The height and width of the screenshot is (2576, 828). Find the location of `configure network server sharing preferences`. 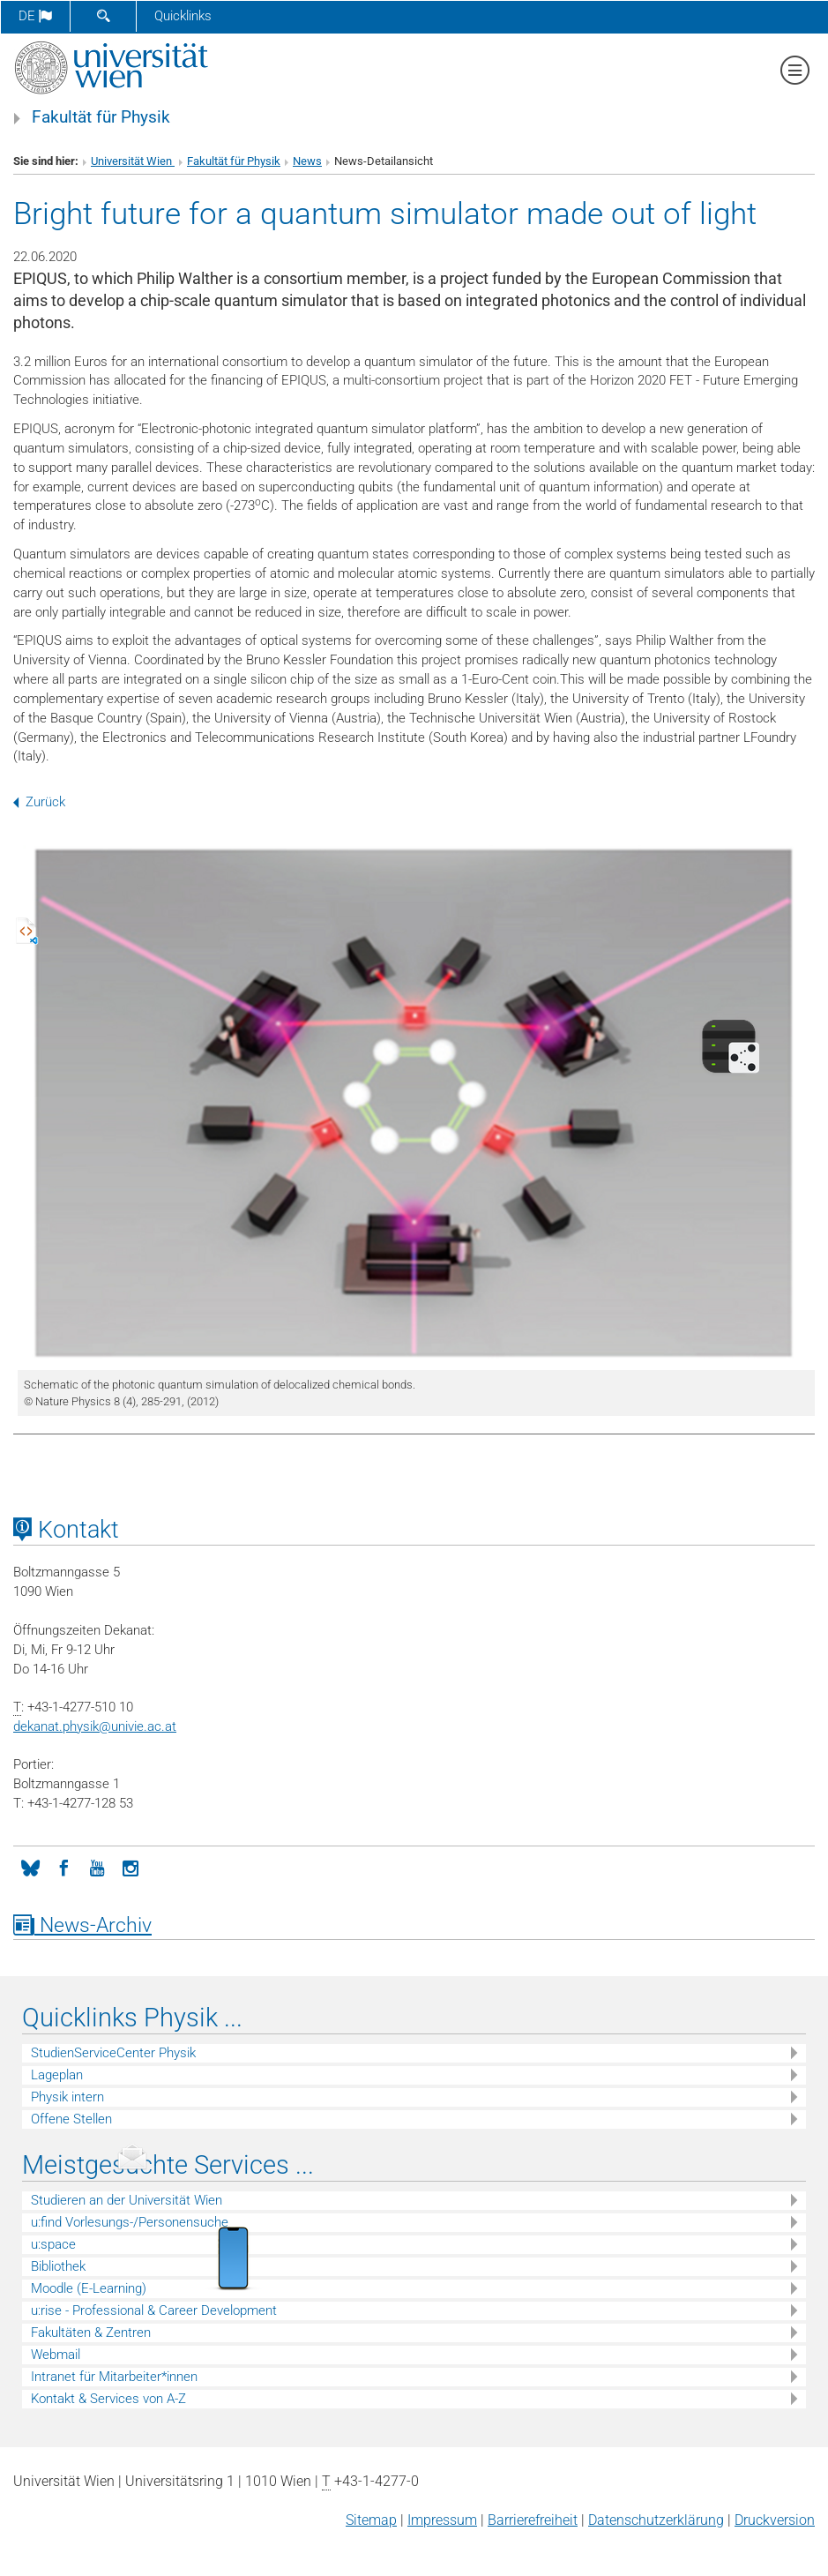

configure network server sharing preferences is located at coordinates (729, 1047).